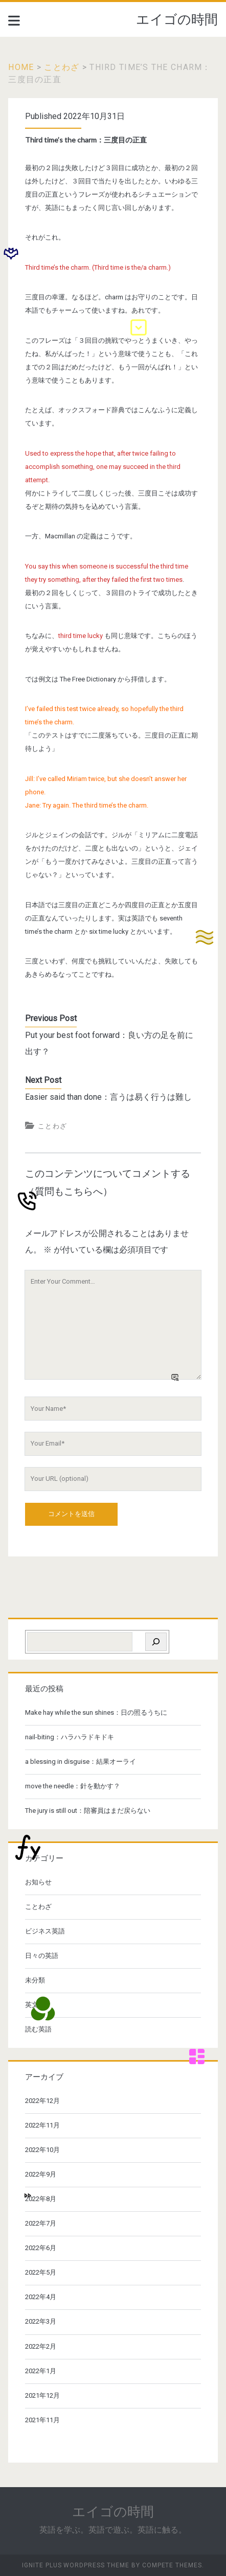  I want to click on expand content or reveal more options, so click(139, 327).